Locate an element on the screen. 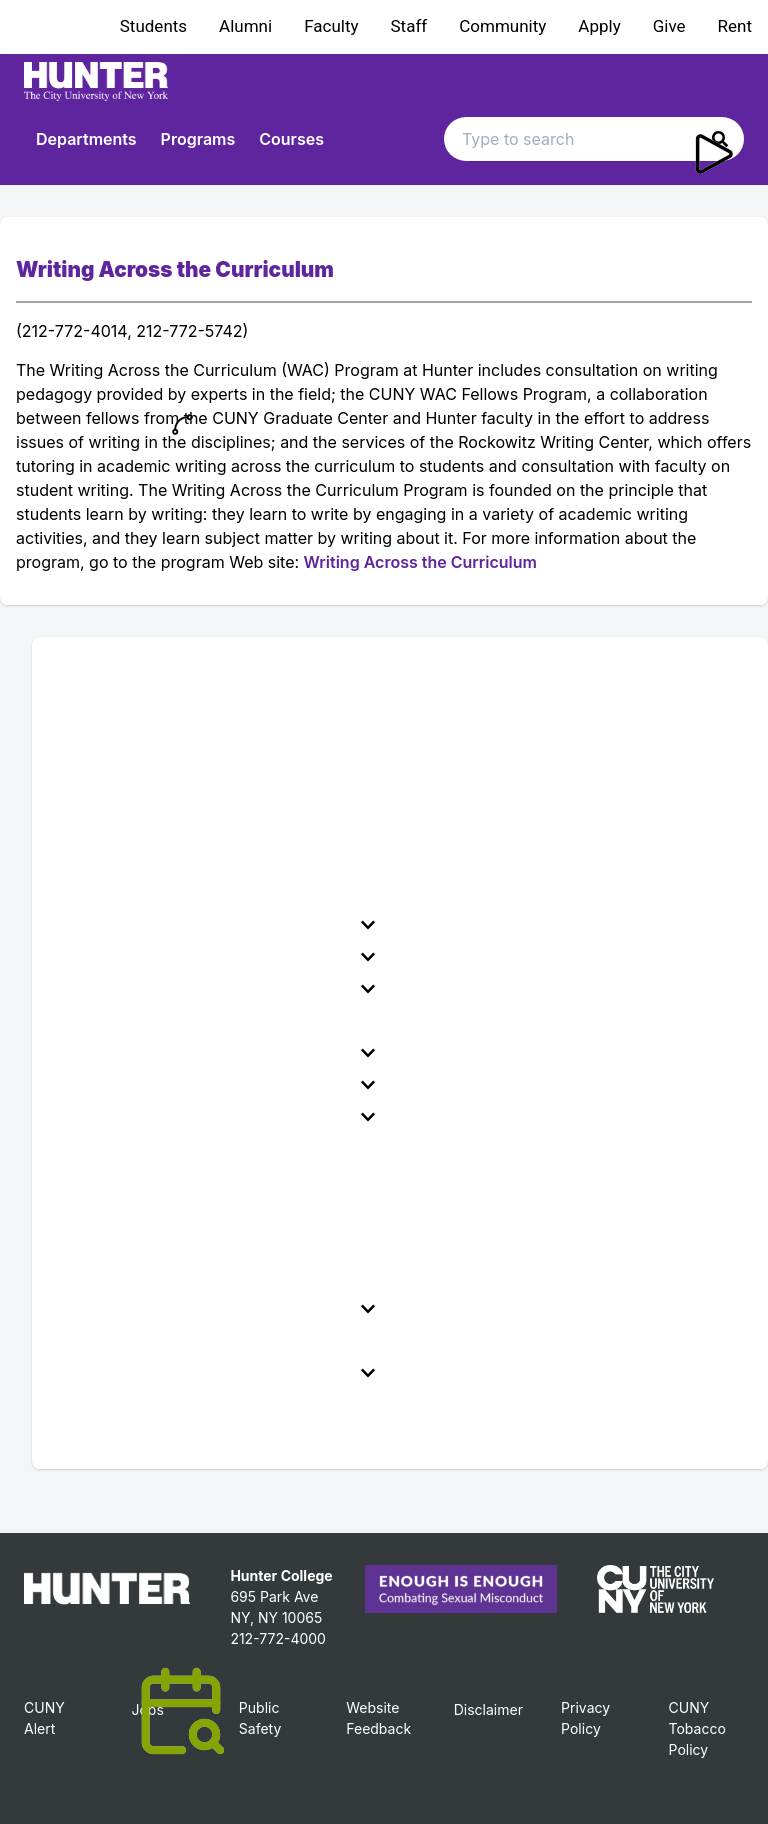  draw a curved path or bezier line is located at coordinates (182, 424).